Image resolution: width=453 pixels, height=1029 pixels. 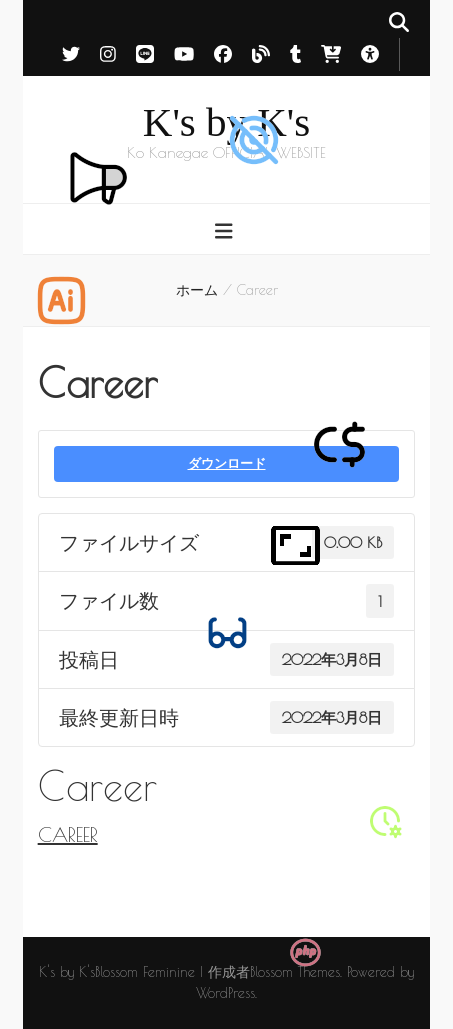 What do you see at coordinates (227, 633) in the screenshot?
I see `enable reading mode or accessibility features` at bounding box center [227, 633].